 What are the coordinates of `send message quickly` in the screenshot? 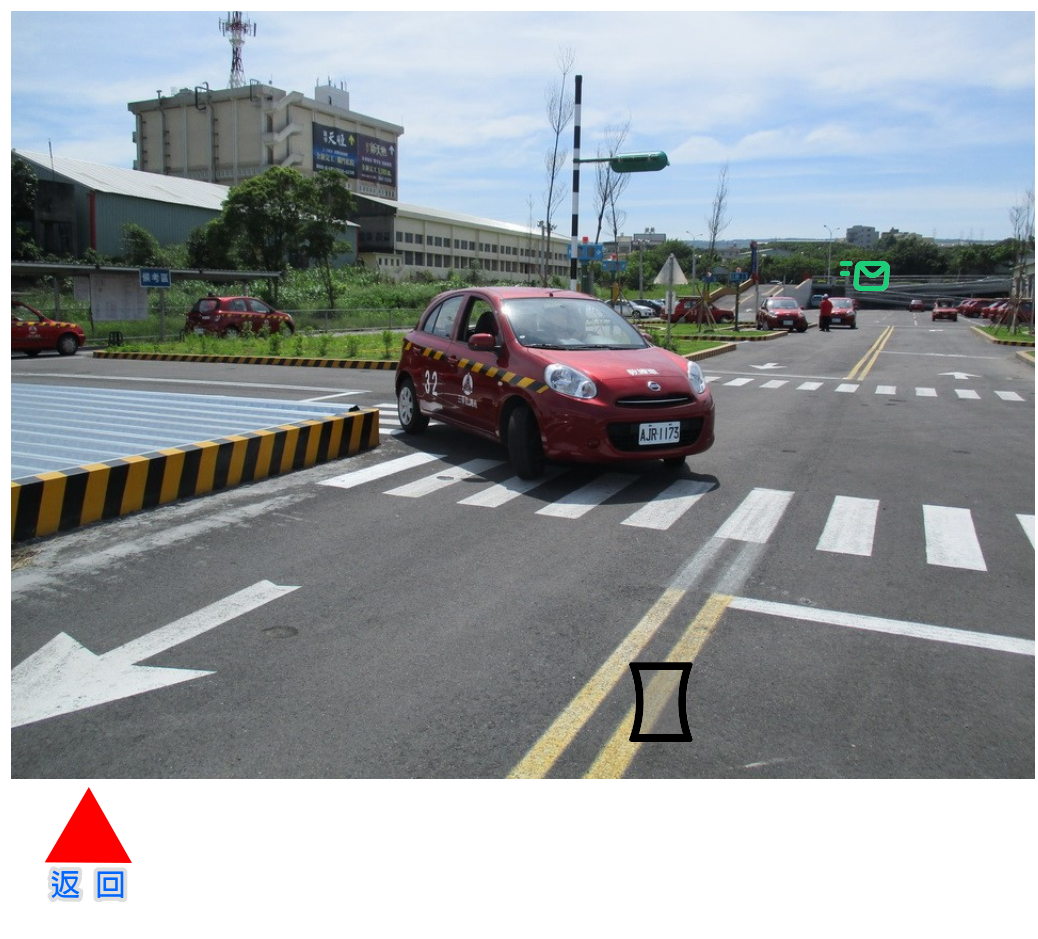 It's located at (865, 276).